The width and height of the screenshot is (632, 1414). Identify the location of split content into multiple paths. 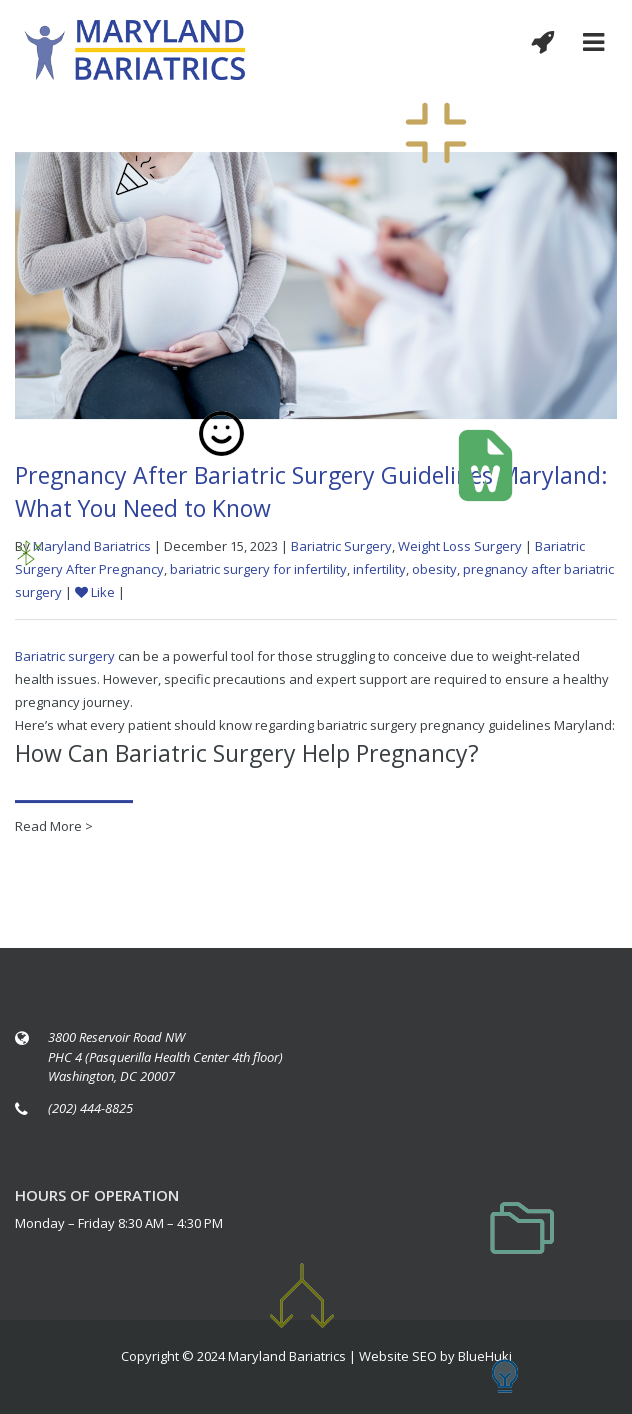
(302, 1298).